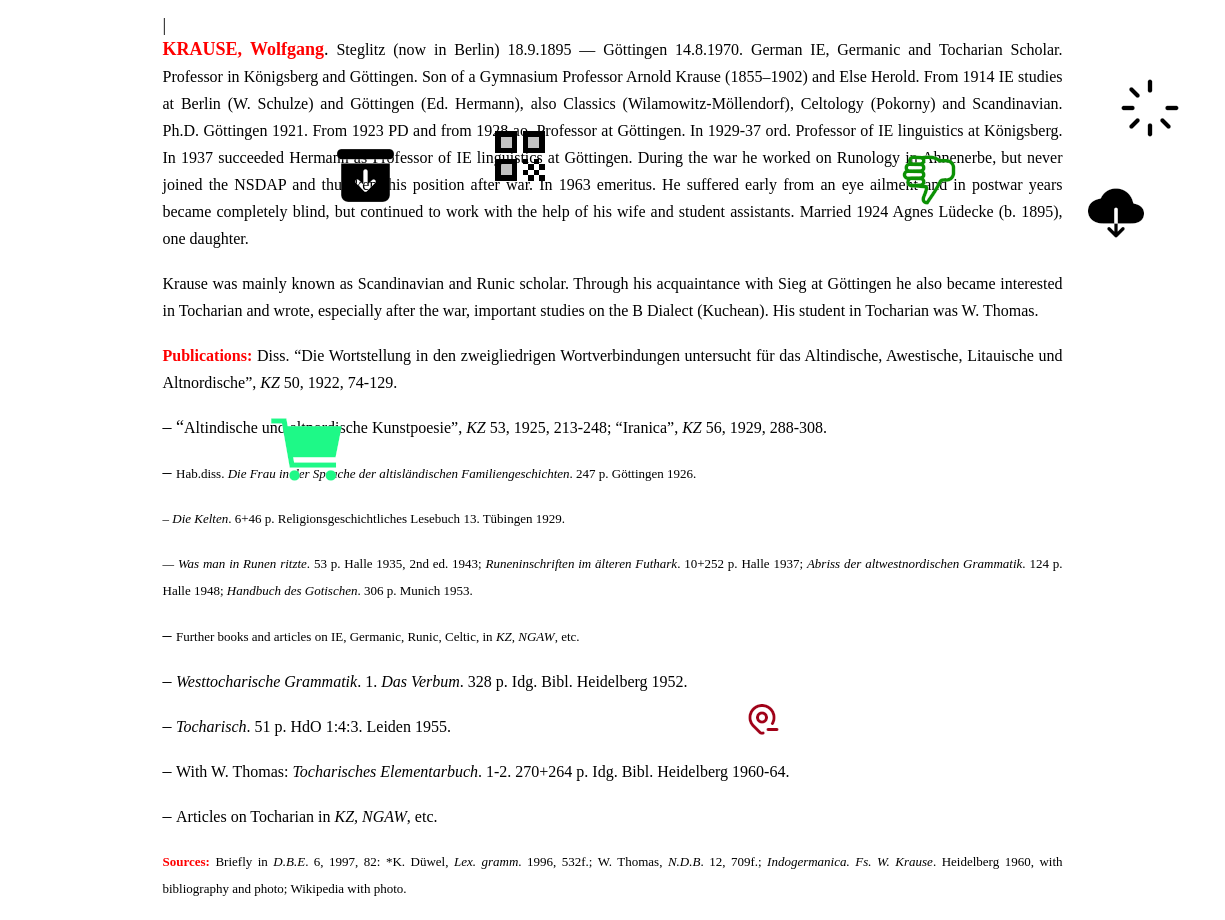  Describe the element at coordinates (1116, 213) in the screenshot. I see `download file from cloud storage` at that location.